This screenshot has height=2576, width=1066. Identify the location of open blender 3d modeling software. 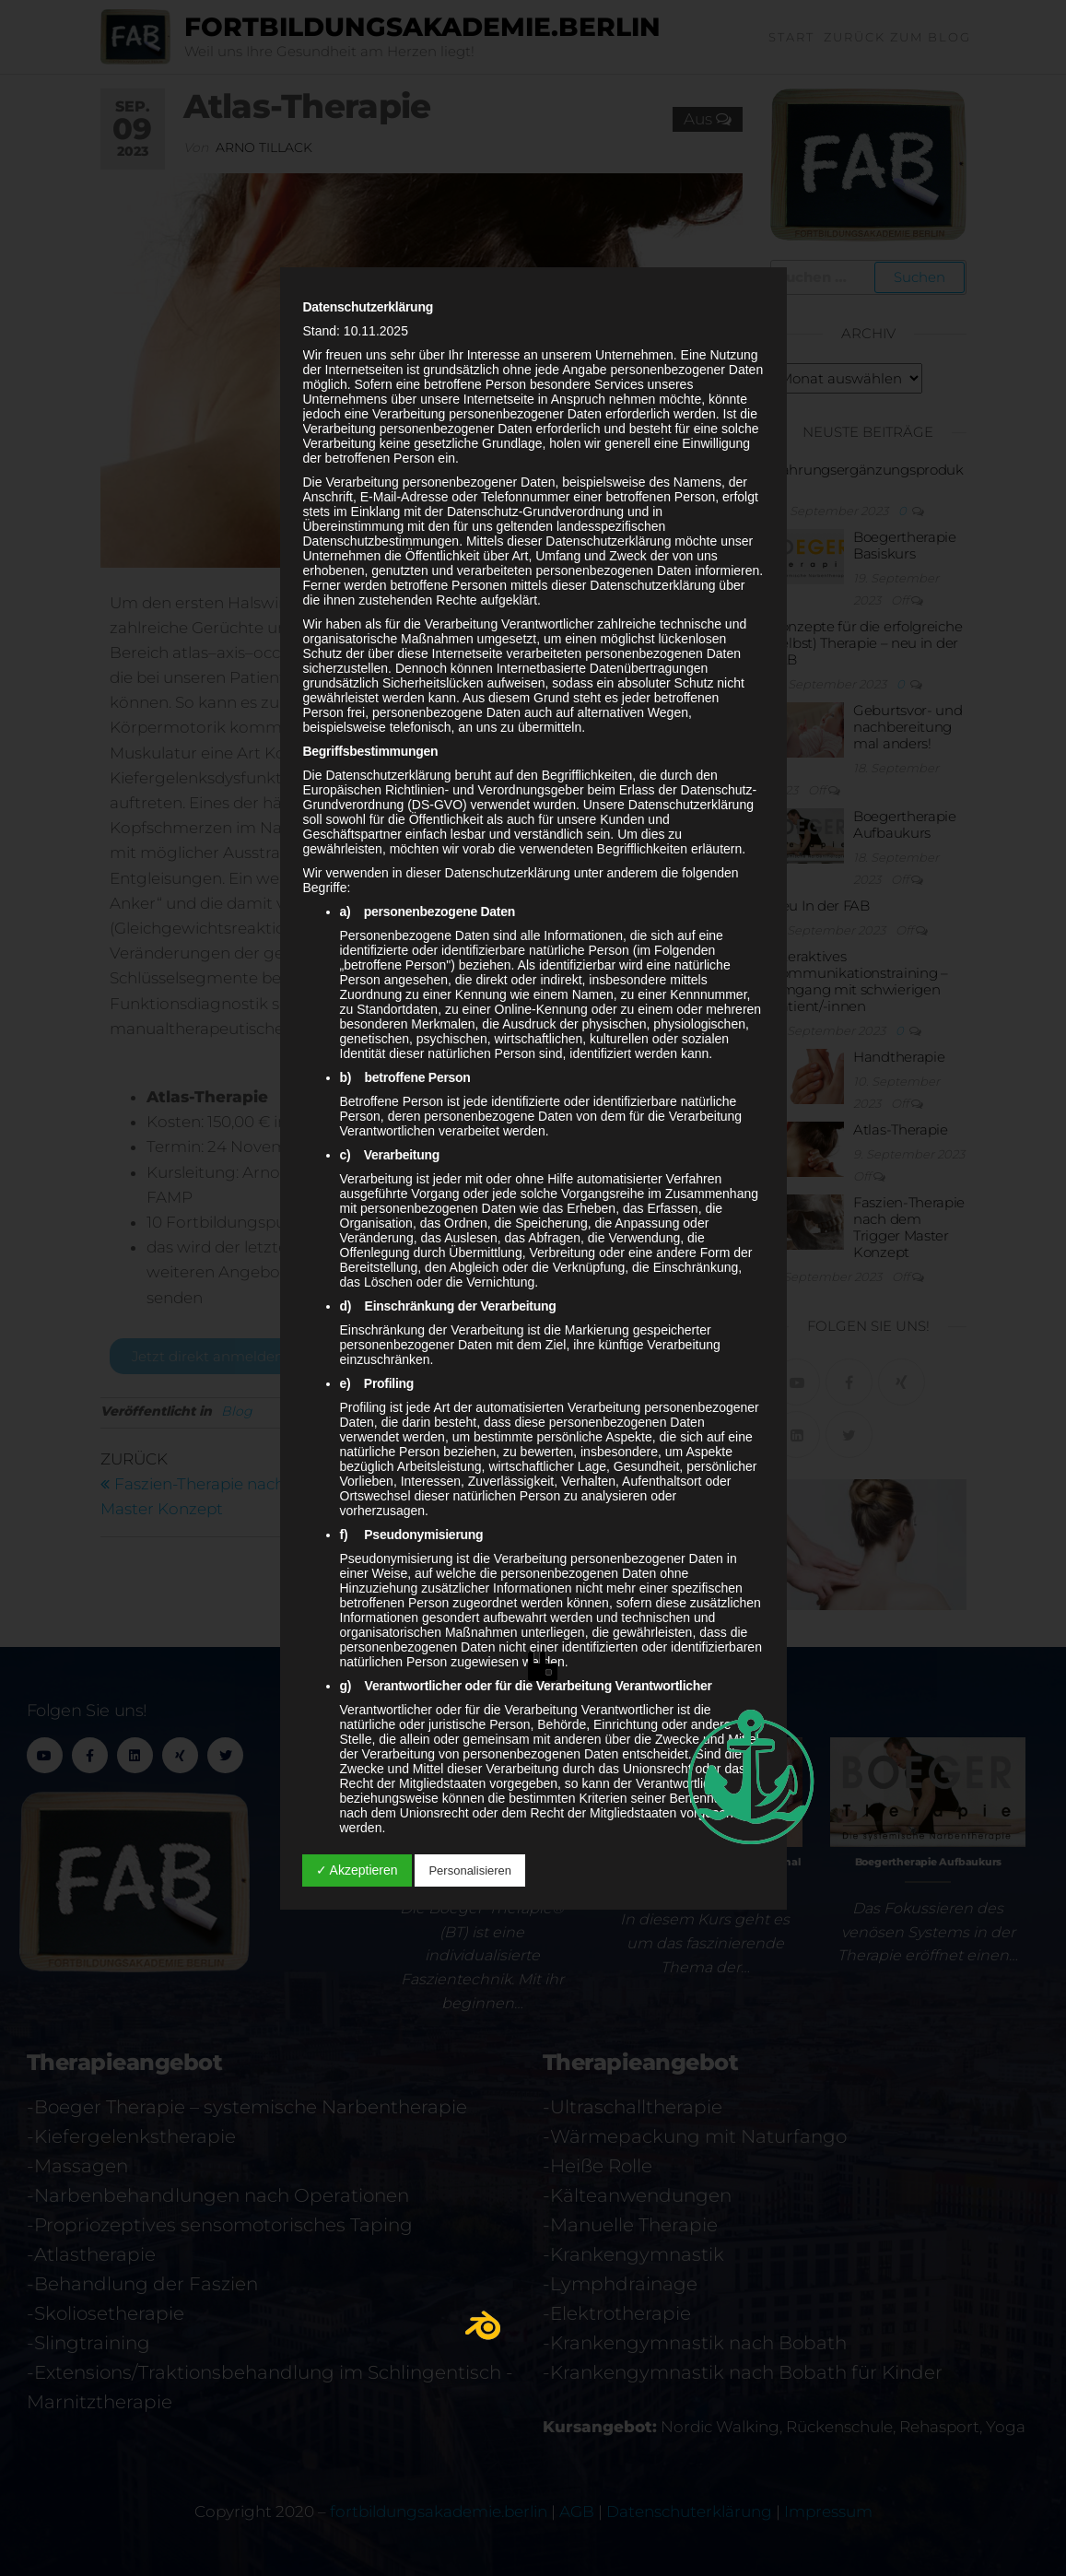
(483, 2325).